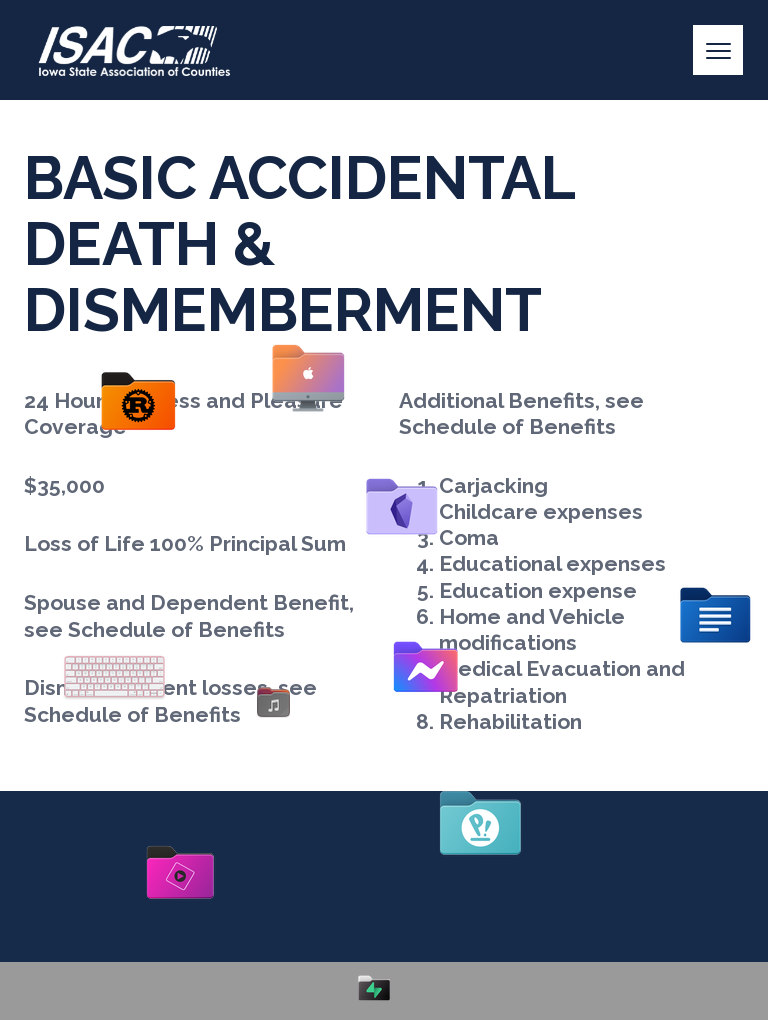 Image resolution: width=768 pixels, height=1020 pixels. I want to click on open your obsidian vault folder, so click(401, 508).